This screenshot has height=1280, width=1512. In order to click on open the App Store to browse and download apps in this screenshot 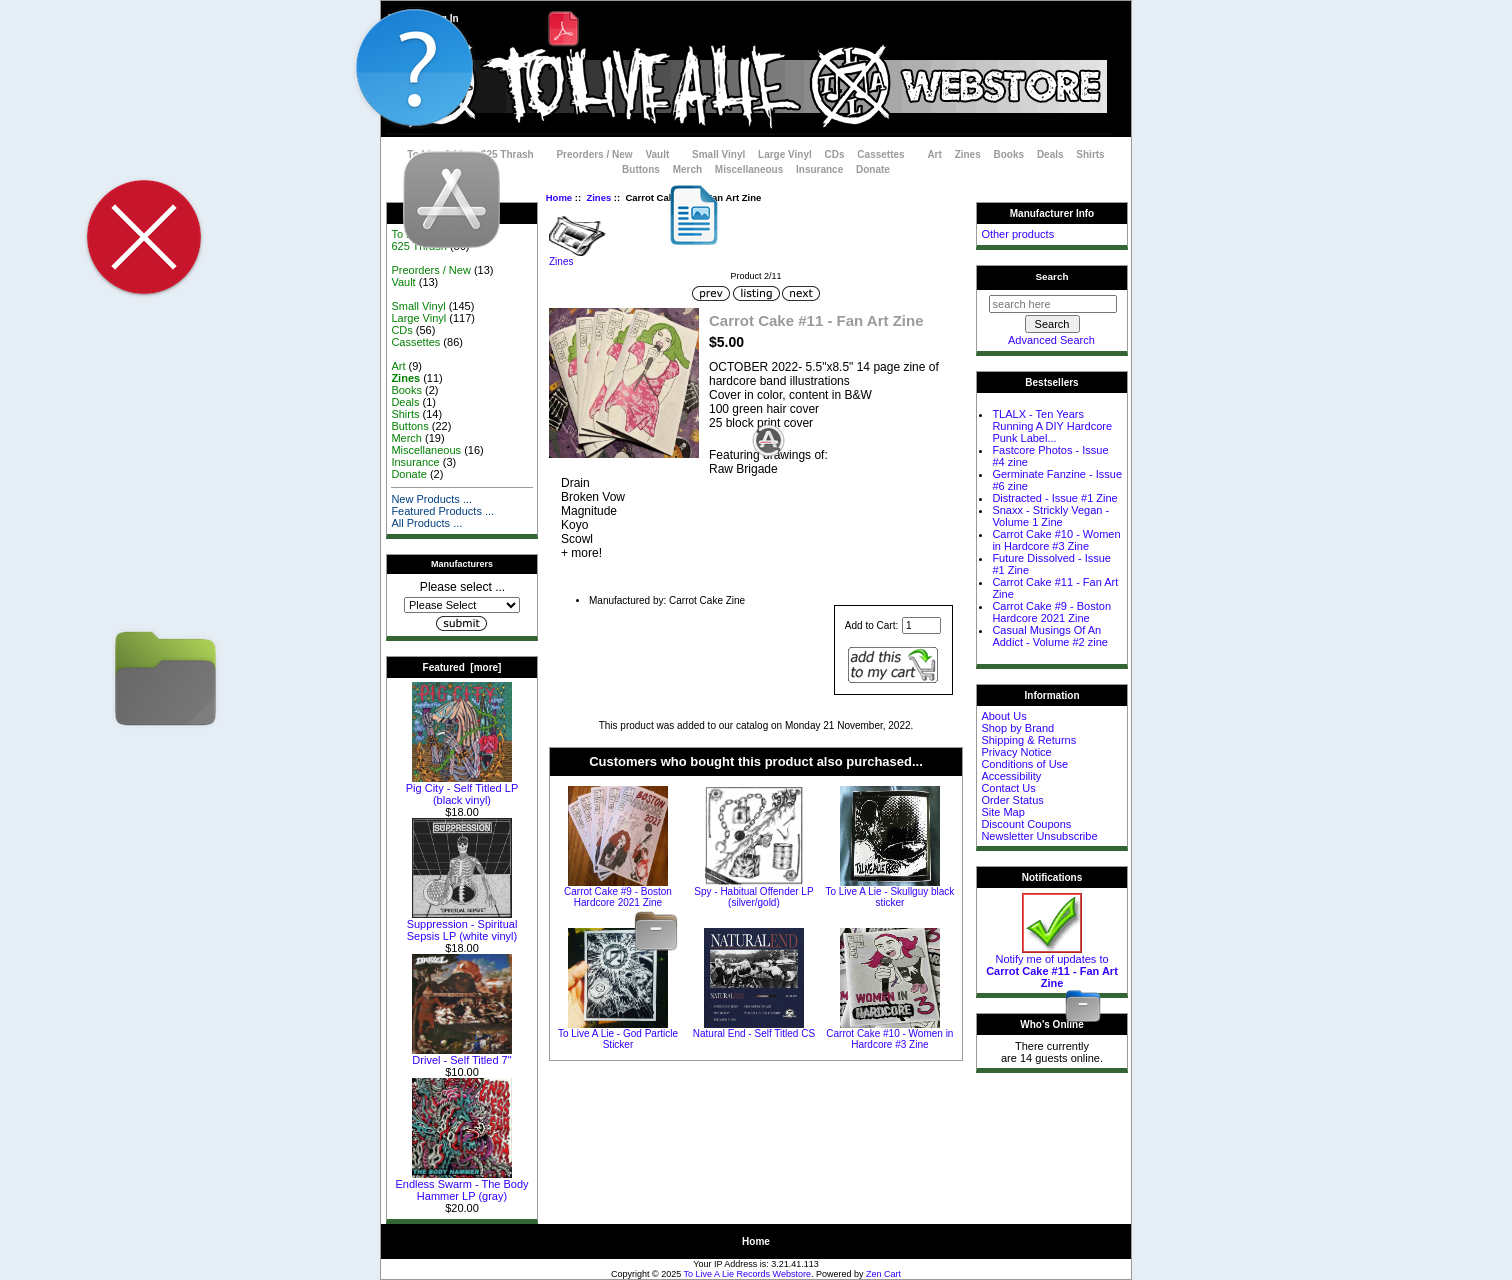, I will do `click(451, 199)`.